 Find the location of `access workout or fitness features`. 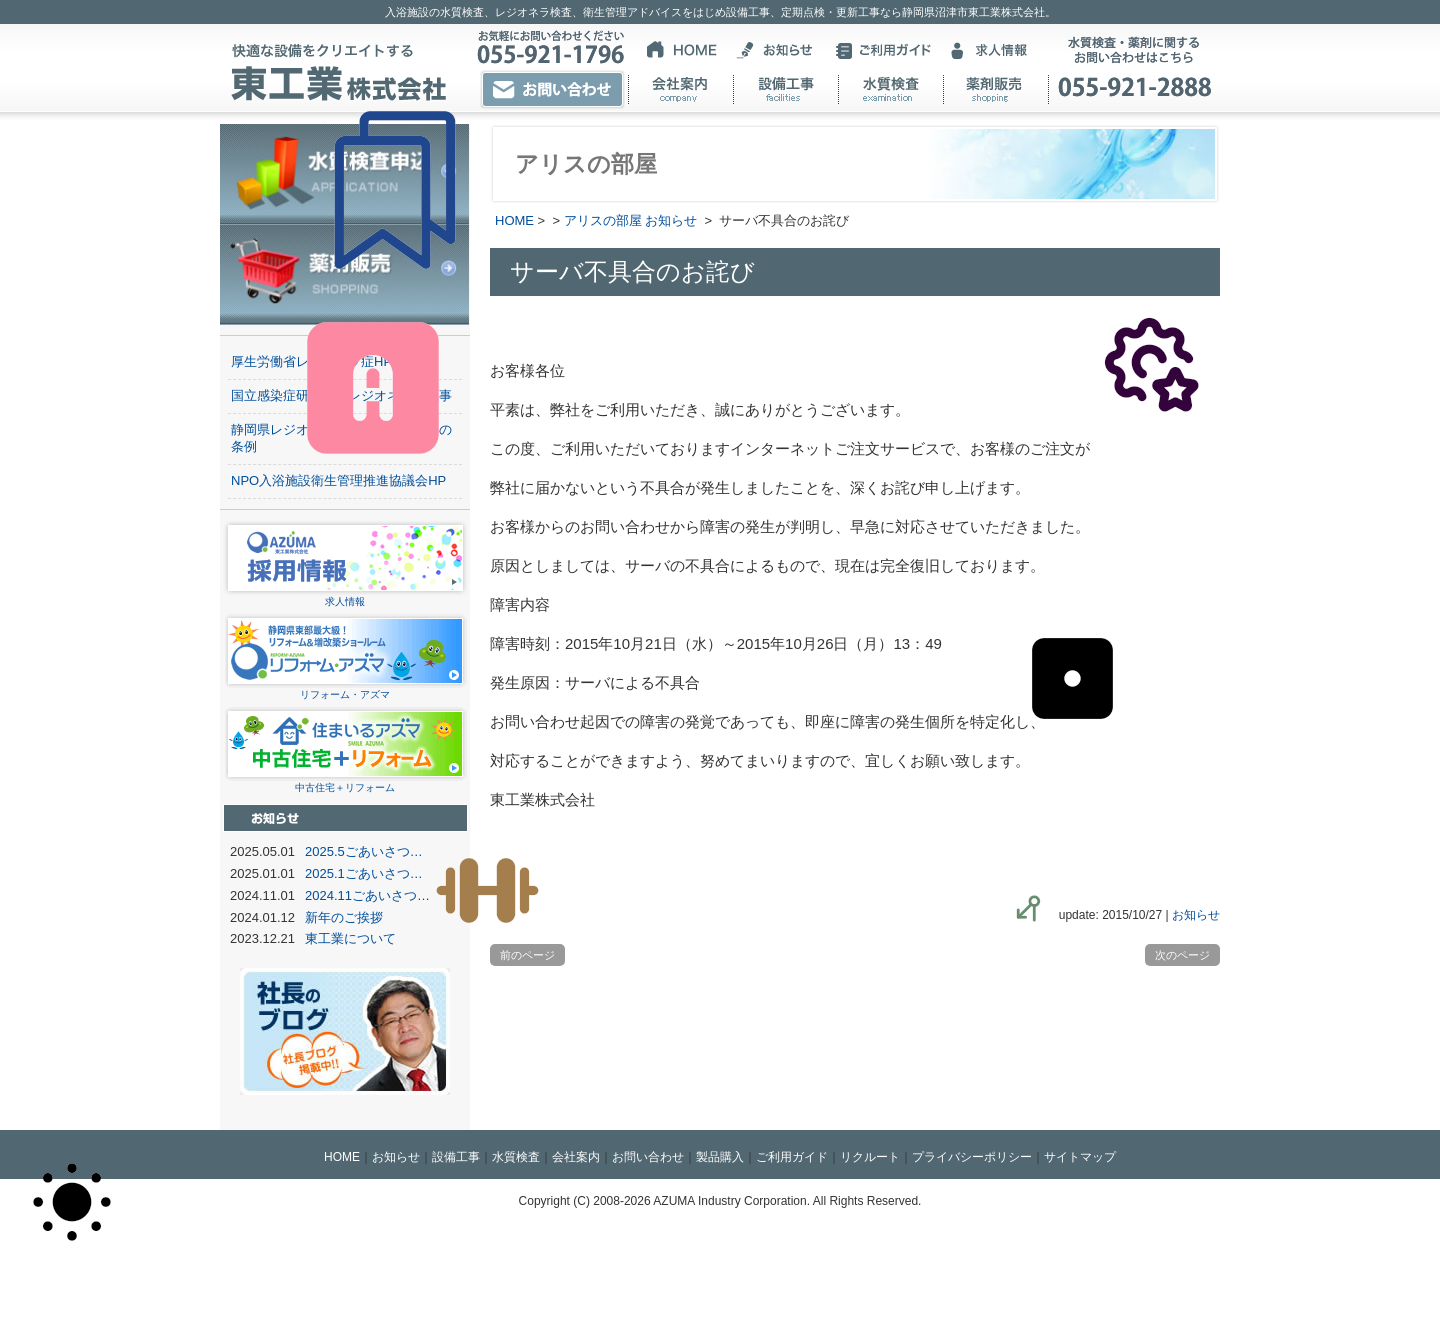

access workout or fitness features is located at coordinates (487, 890).